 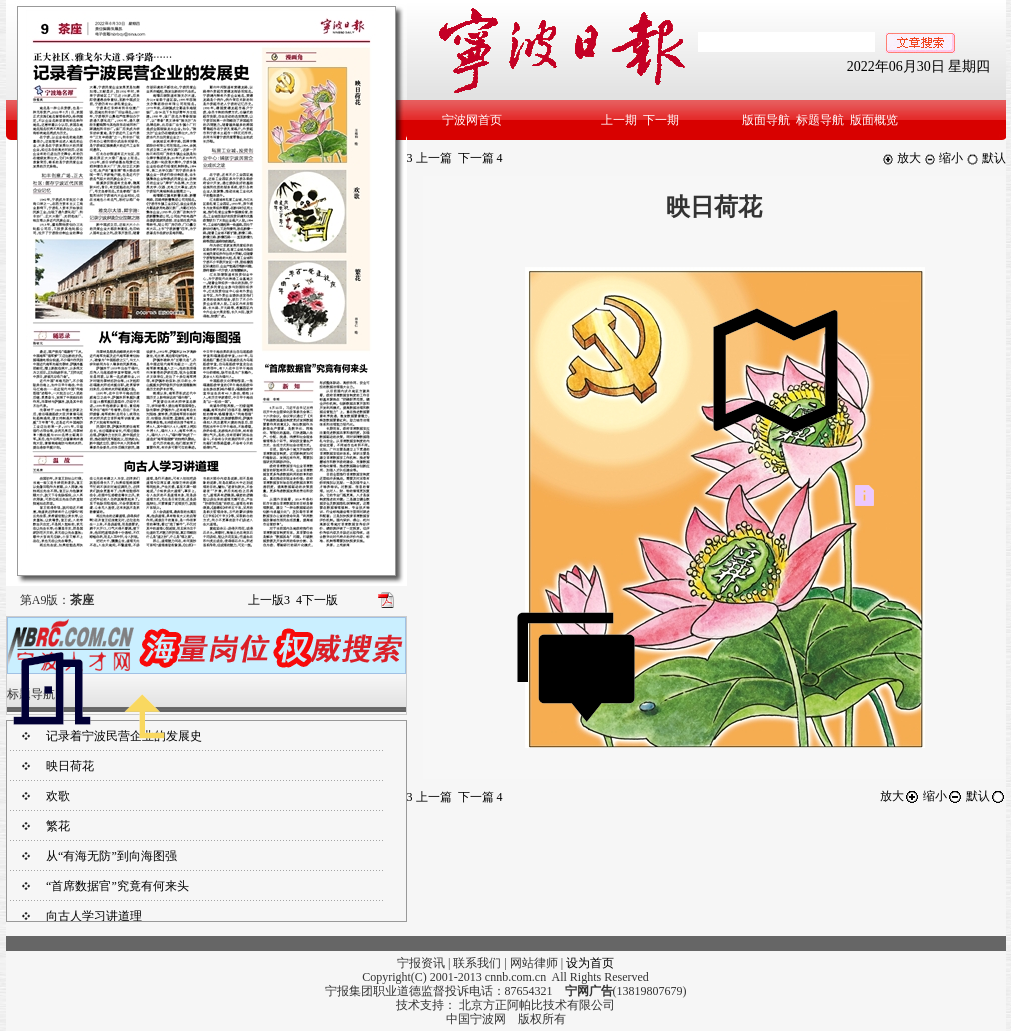 I want to click on start a discussion or group conversation, so click(x=576, y=666).